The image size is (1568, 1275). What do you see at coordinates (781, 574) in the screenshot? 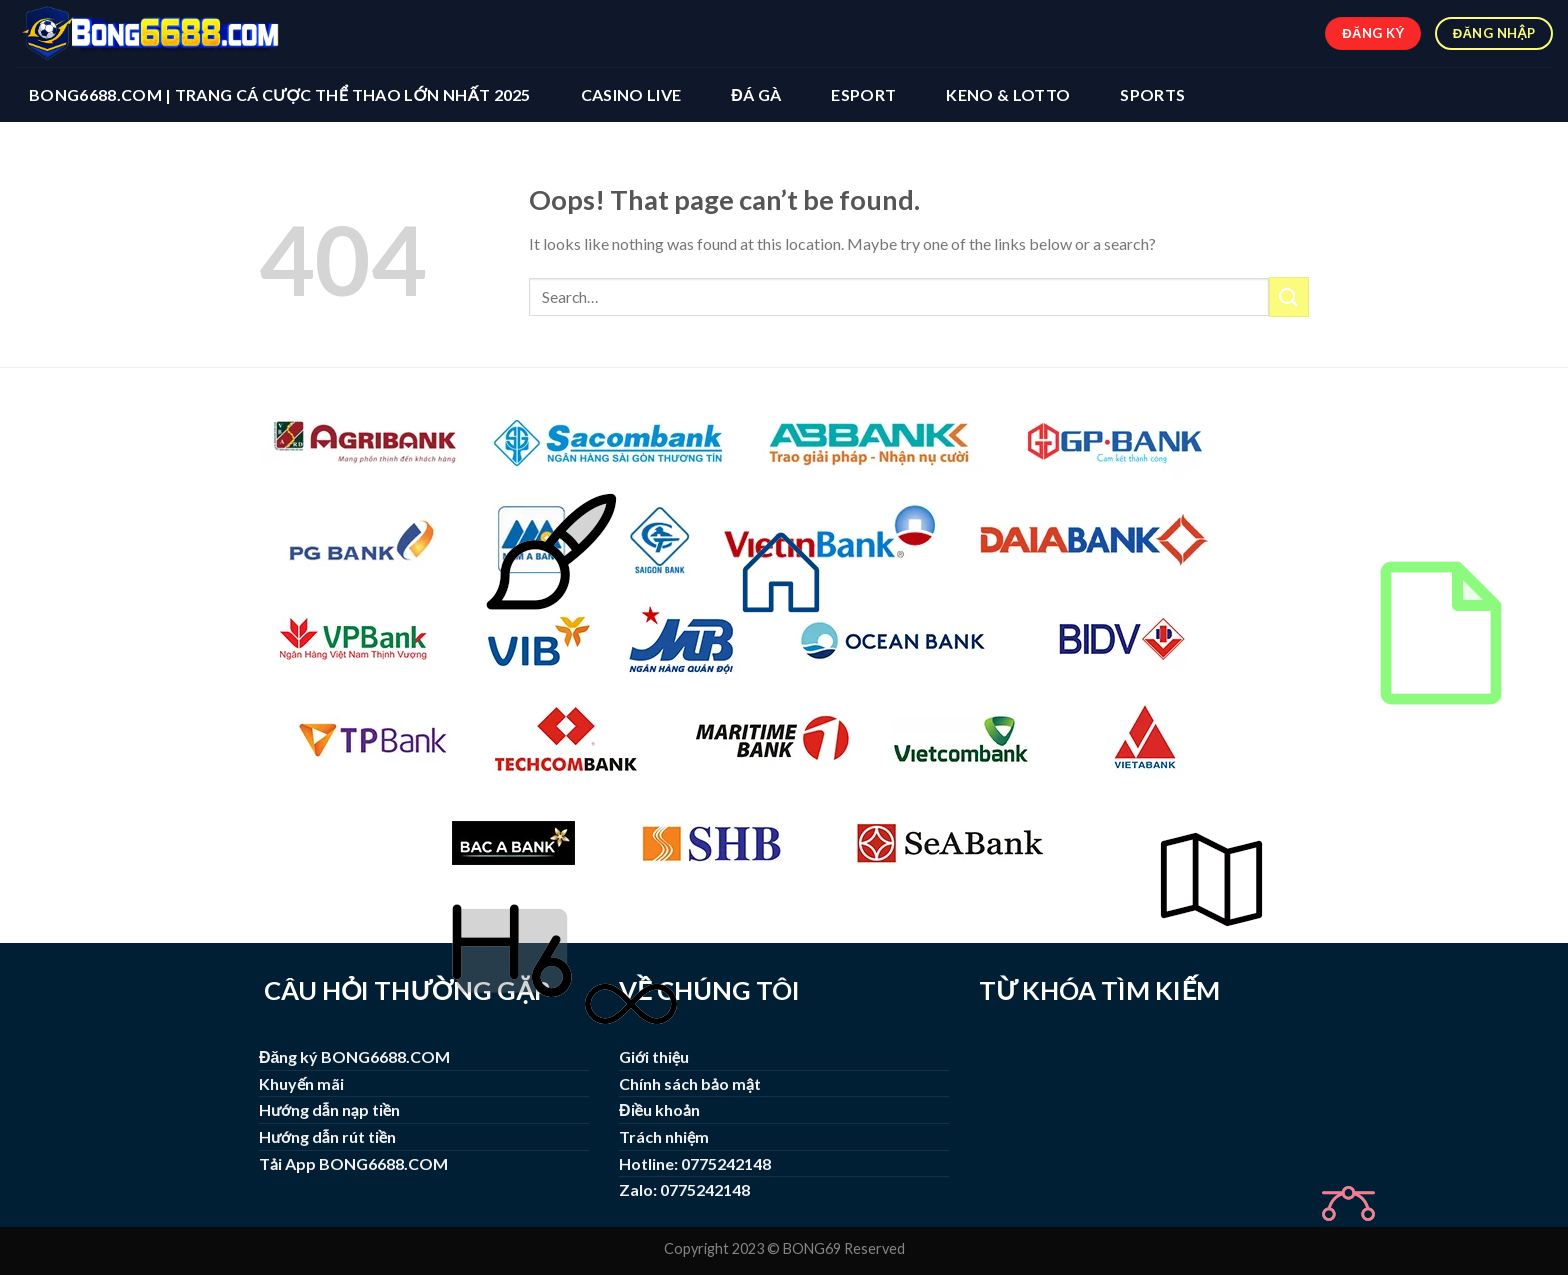
I see `navigate to home screen` at bounding box center [781, 574].